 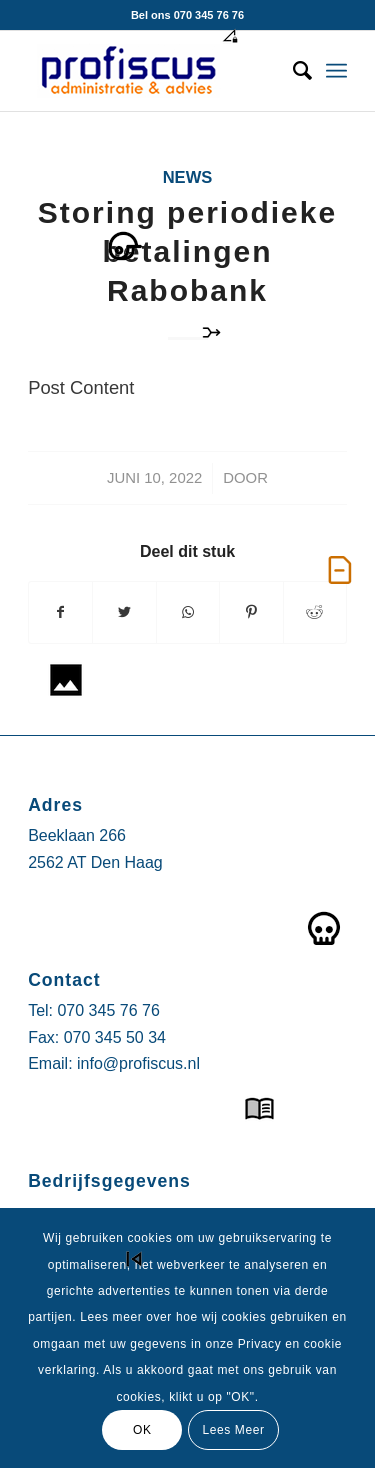 I want to click on view photos or images, so click(x=66, y=680).